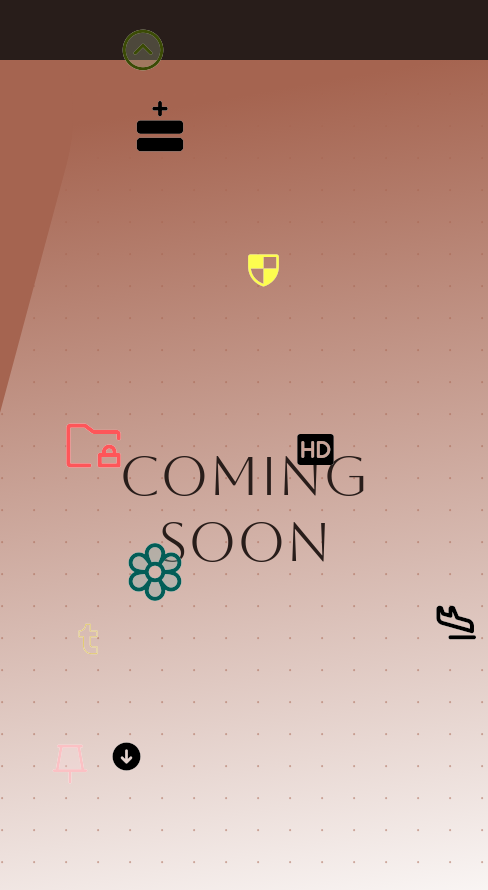  What do you see at coordinates (155, 572) in the screenshot?
I see `access garden or plant care features` at bounding box center [155, 572].